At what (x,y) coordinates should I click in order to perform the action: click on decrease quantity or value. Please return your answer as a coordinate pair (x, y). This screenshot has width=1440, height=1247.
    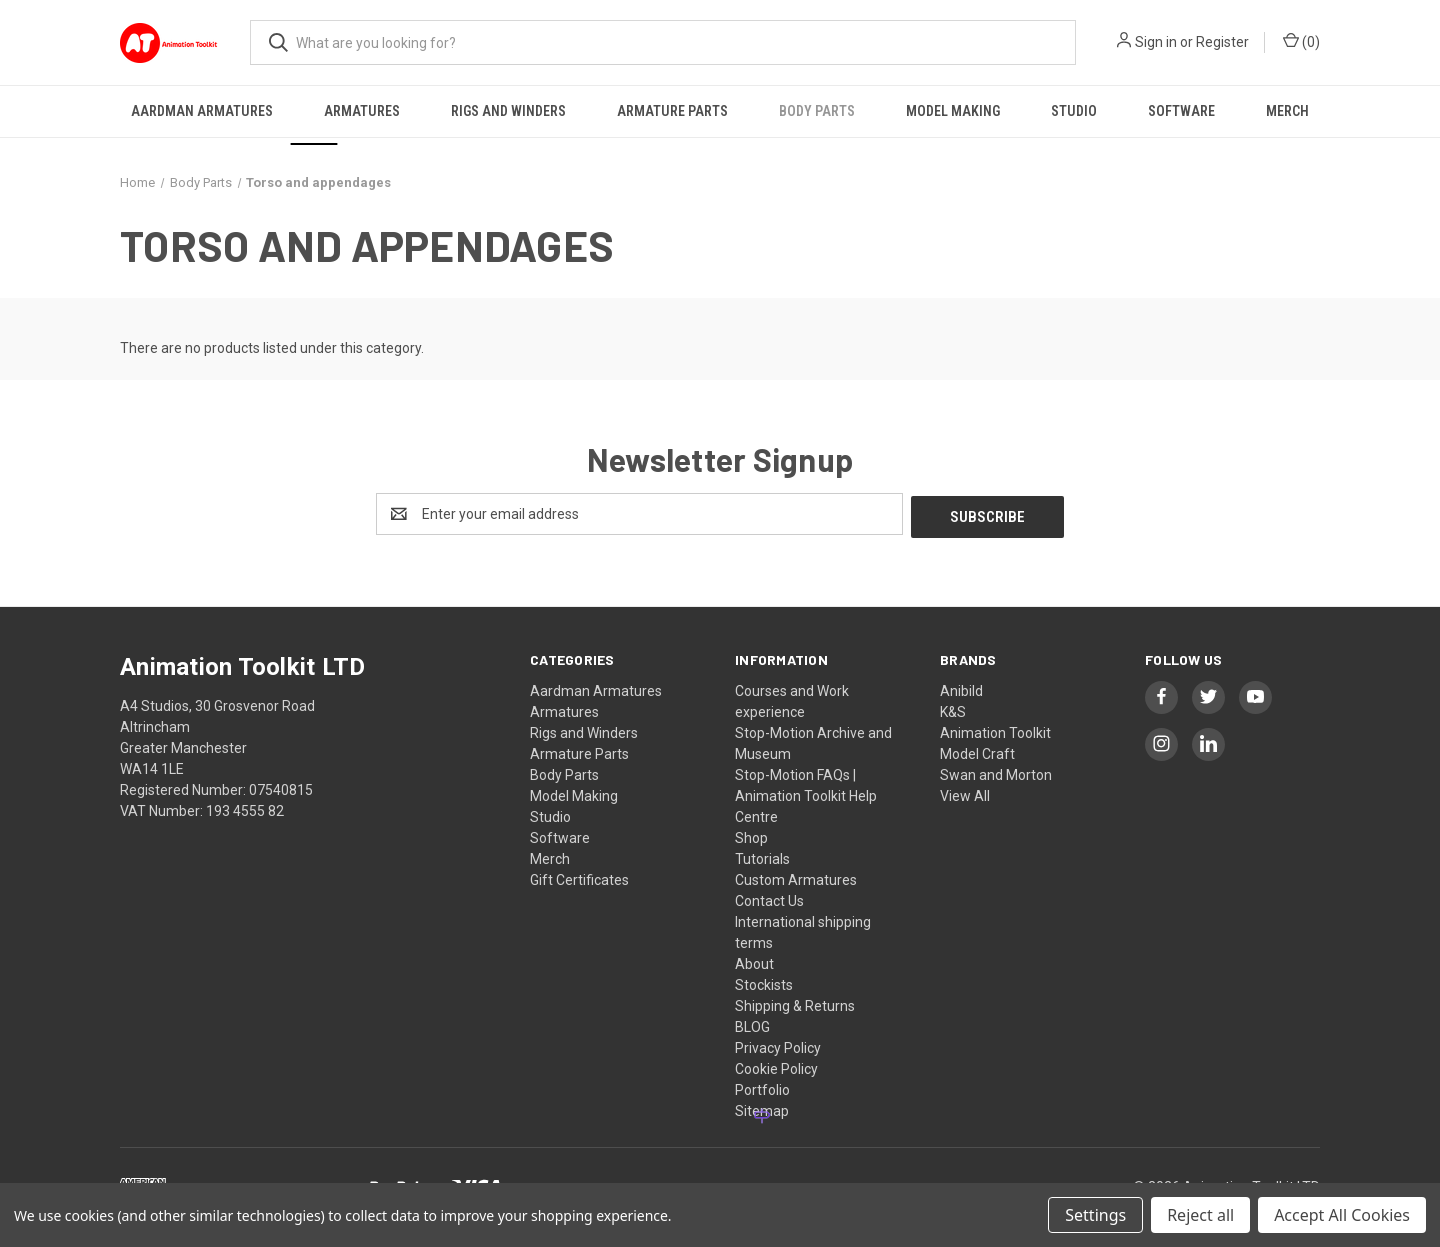
    Looking at the image, I should click on (314, 144).